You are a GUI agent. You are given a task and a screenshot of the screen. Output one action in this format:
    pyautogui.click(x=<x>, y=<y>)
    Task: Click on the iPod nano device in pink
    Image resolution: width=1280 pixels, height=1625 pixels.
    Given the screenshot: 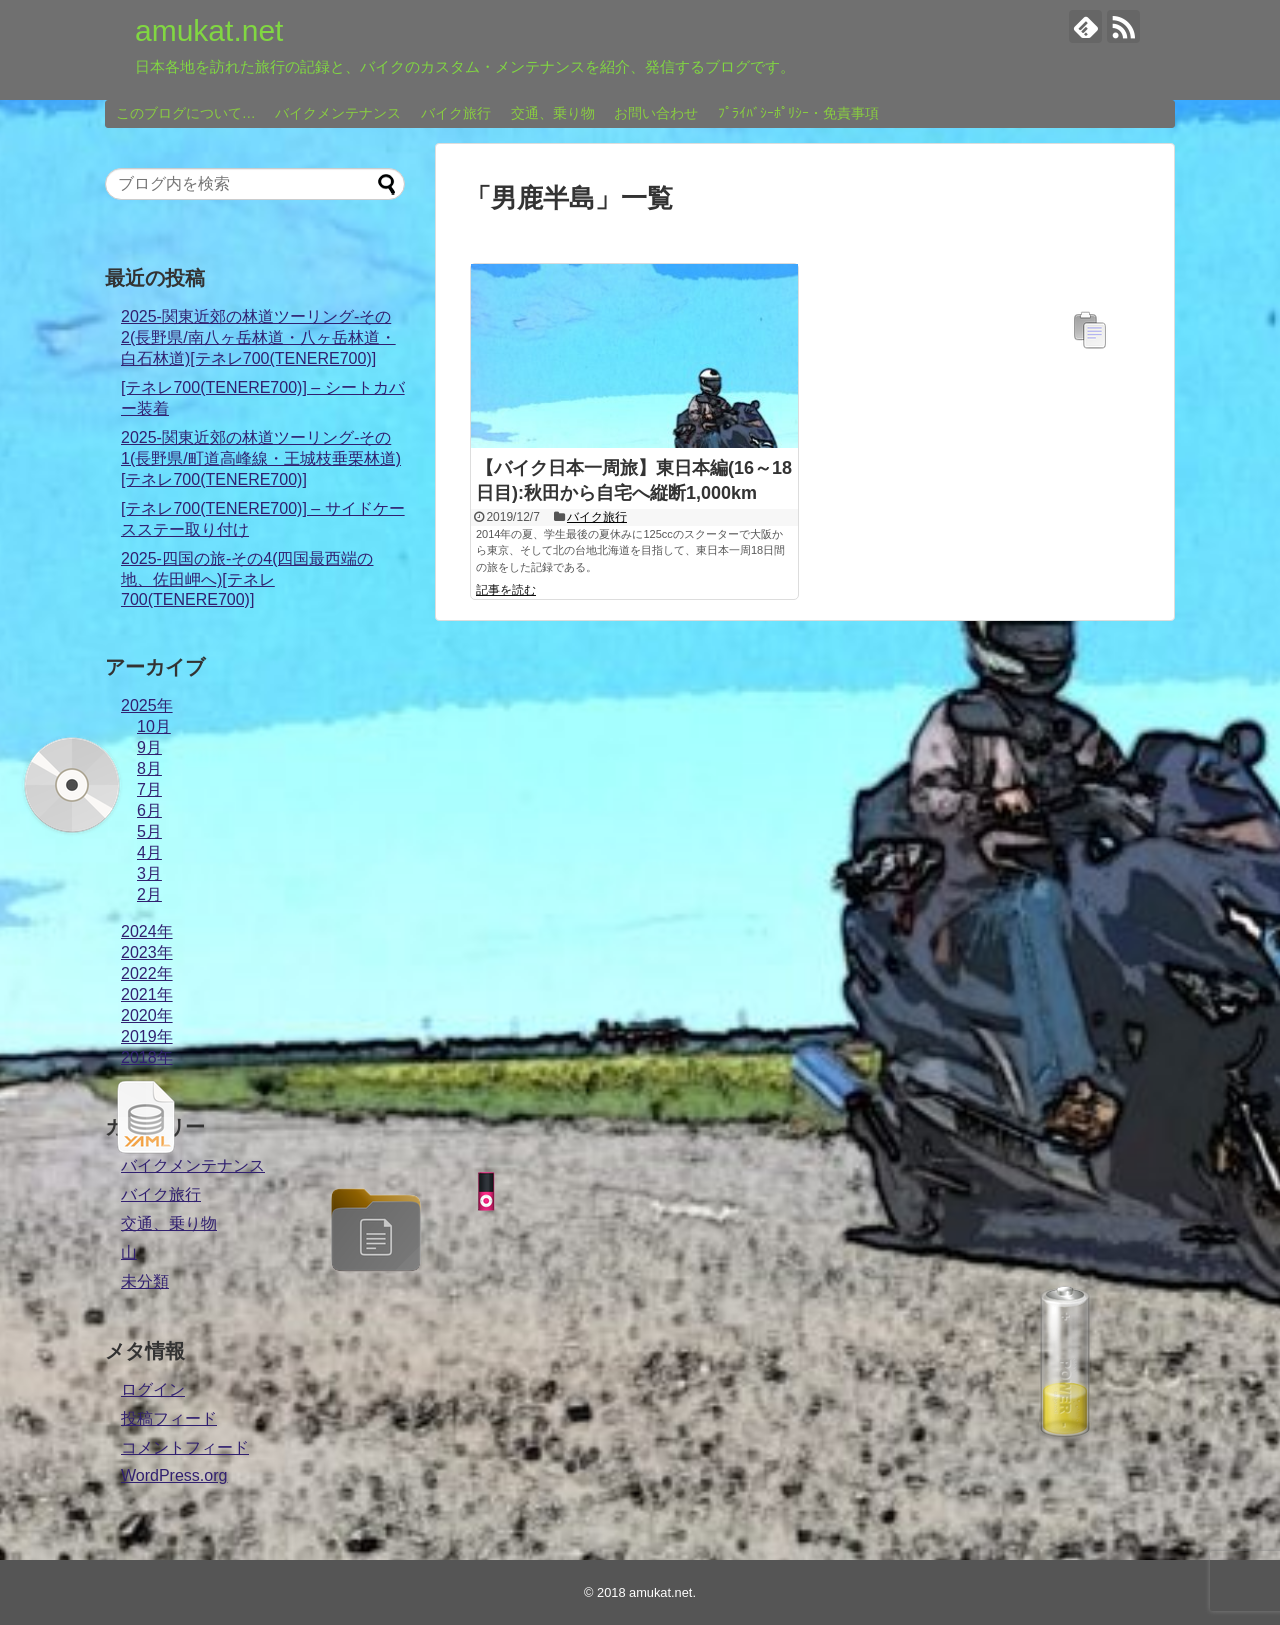 What is the action you would take?
    pyautogui.click(x=486, y=1192)
    